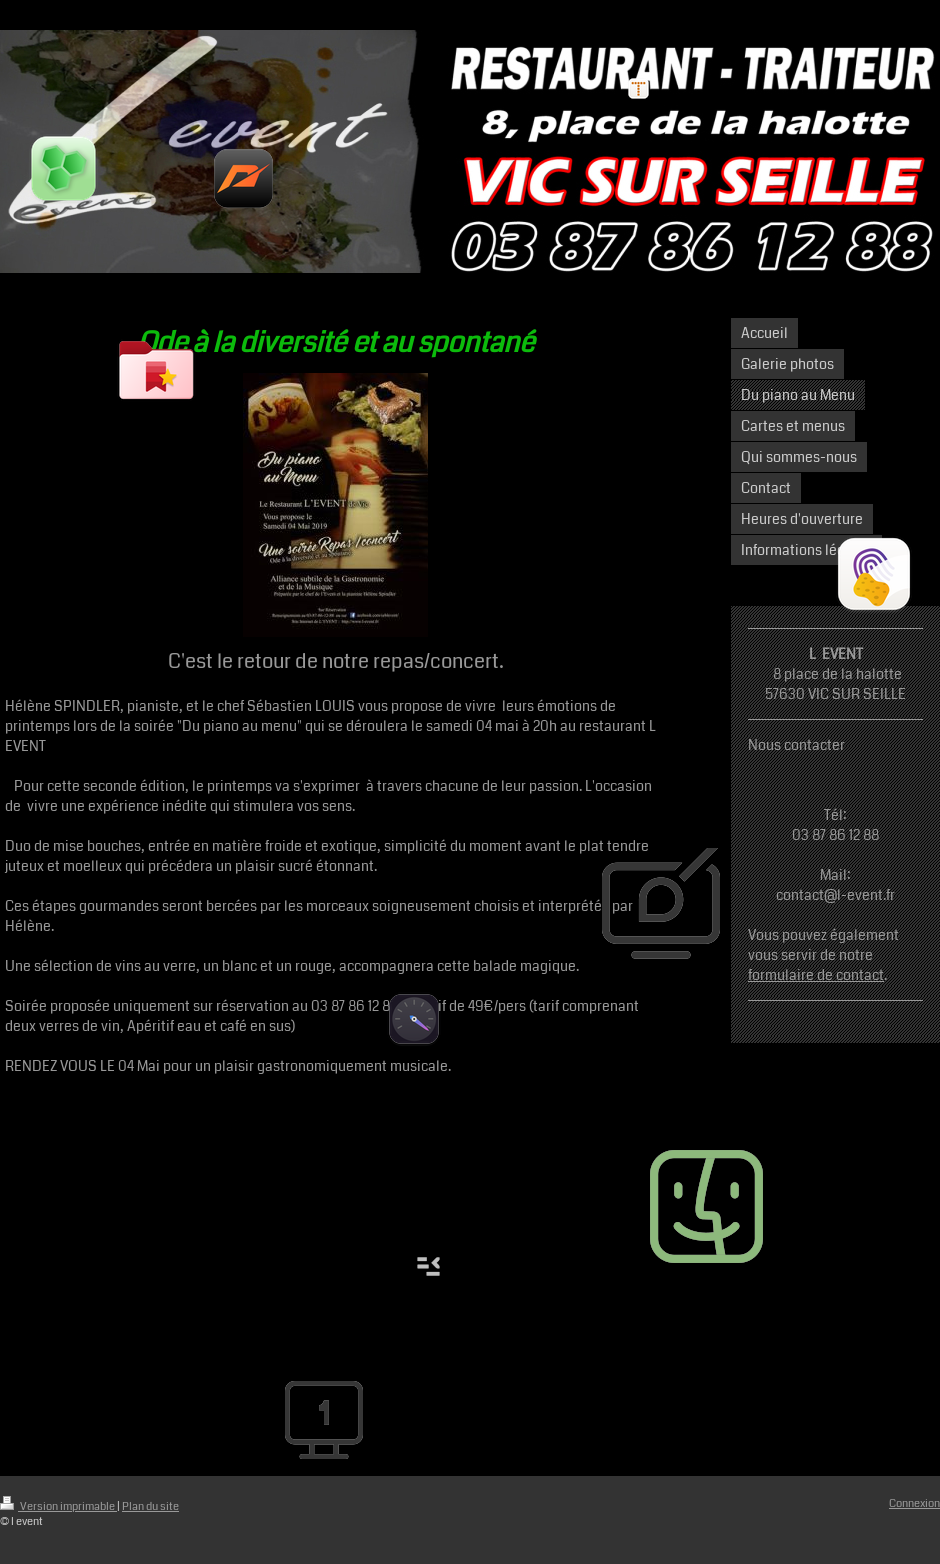  I want to click on open file manager, so click(706, 1206).